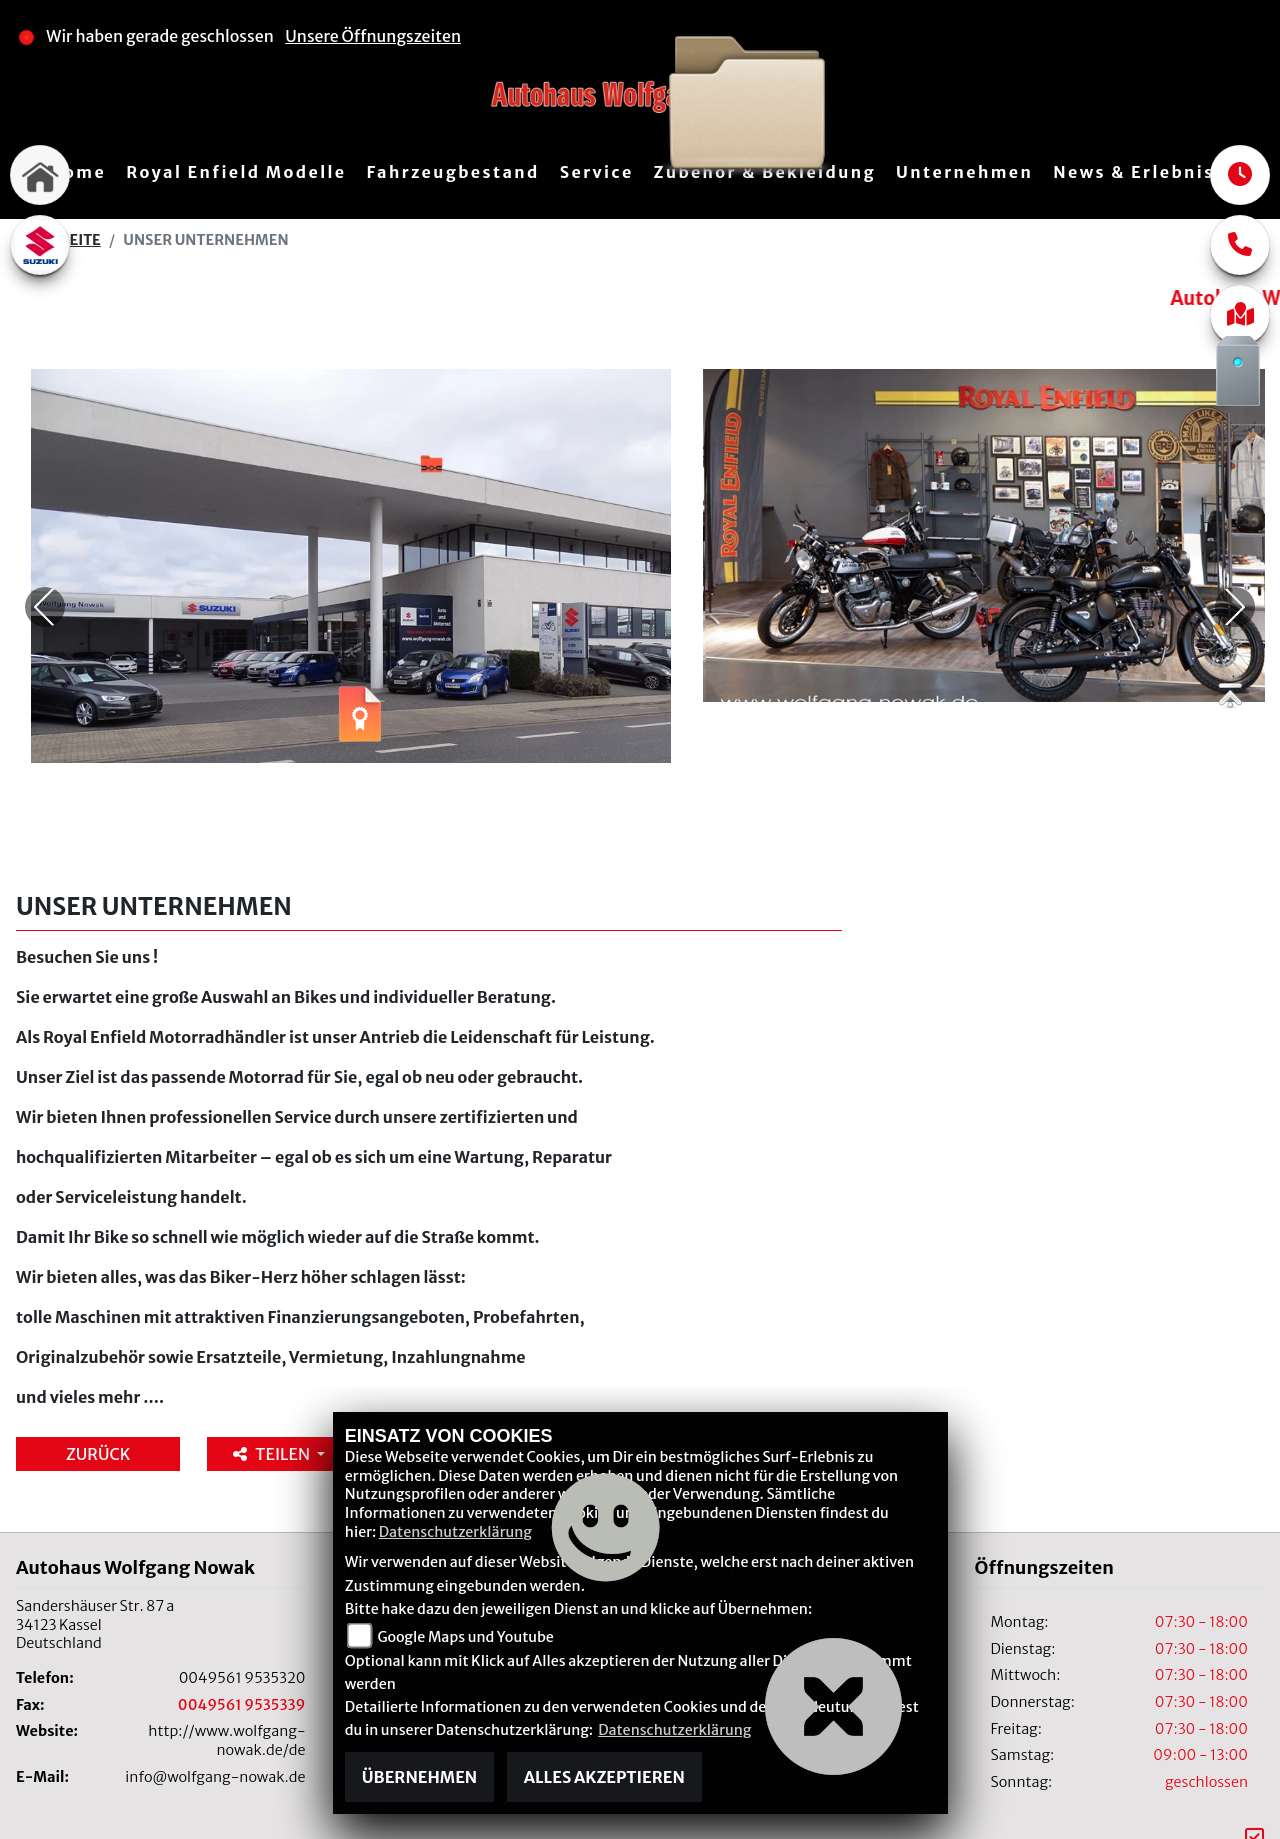 This screenshot has width=1280, height=1839. Describe the element at coordinates (605, 1527) in the screenshot. I see `insert smirking emoji in message` at that location.